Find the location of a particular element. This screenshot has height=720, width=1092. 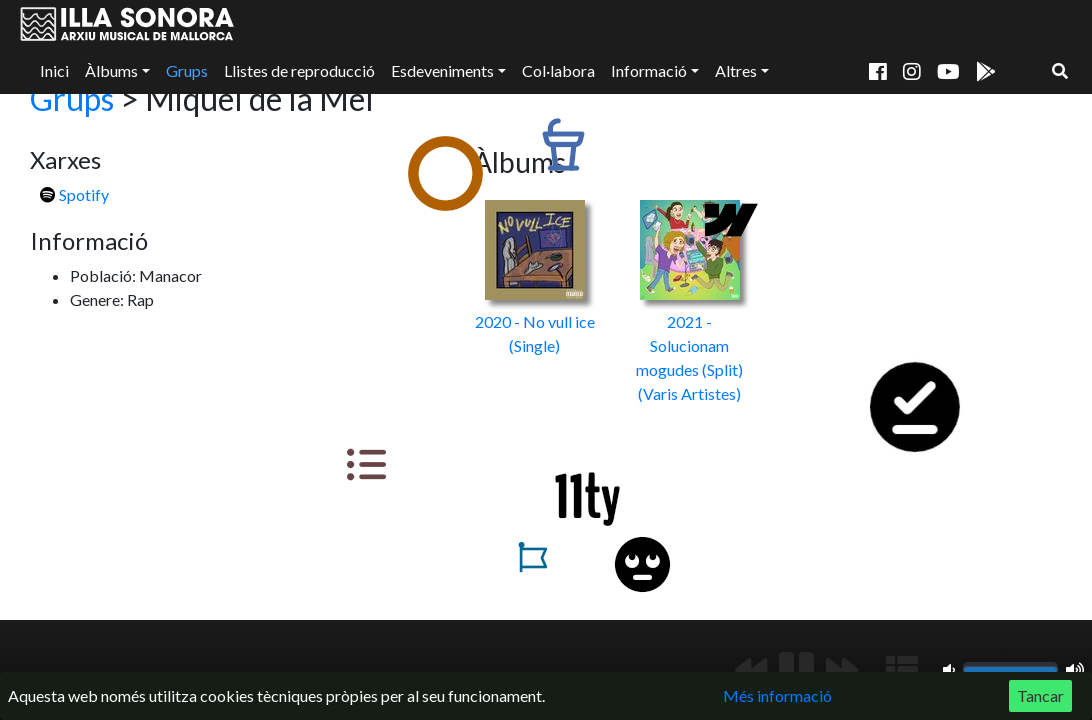

webflow logo is located at coordinates (731, 219).